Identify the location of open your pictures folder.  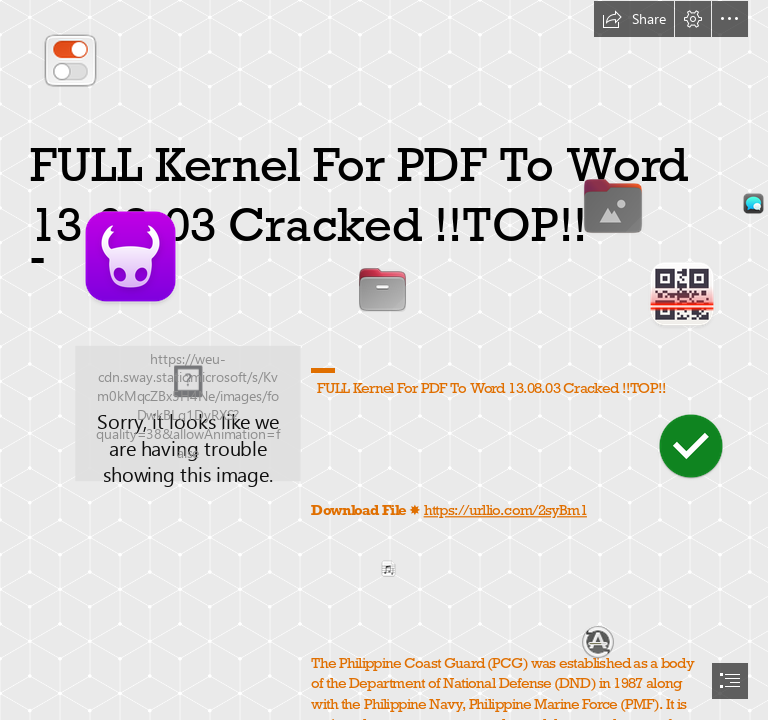
(613, 206).